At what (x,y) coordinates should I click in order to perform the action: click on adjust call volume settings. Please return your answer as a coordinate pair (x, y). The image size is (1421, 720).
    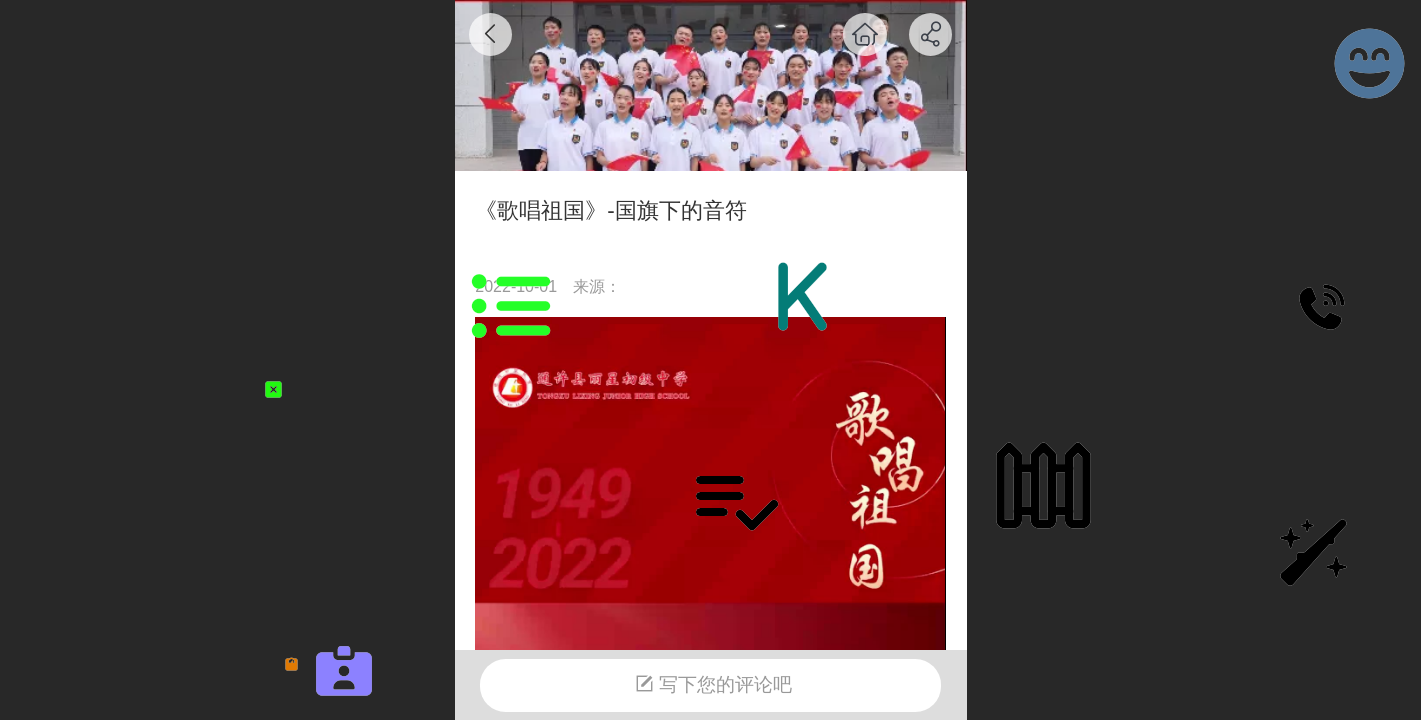
    Looking at the image, I should click on (1320, 308).